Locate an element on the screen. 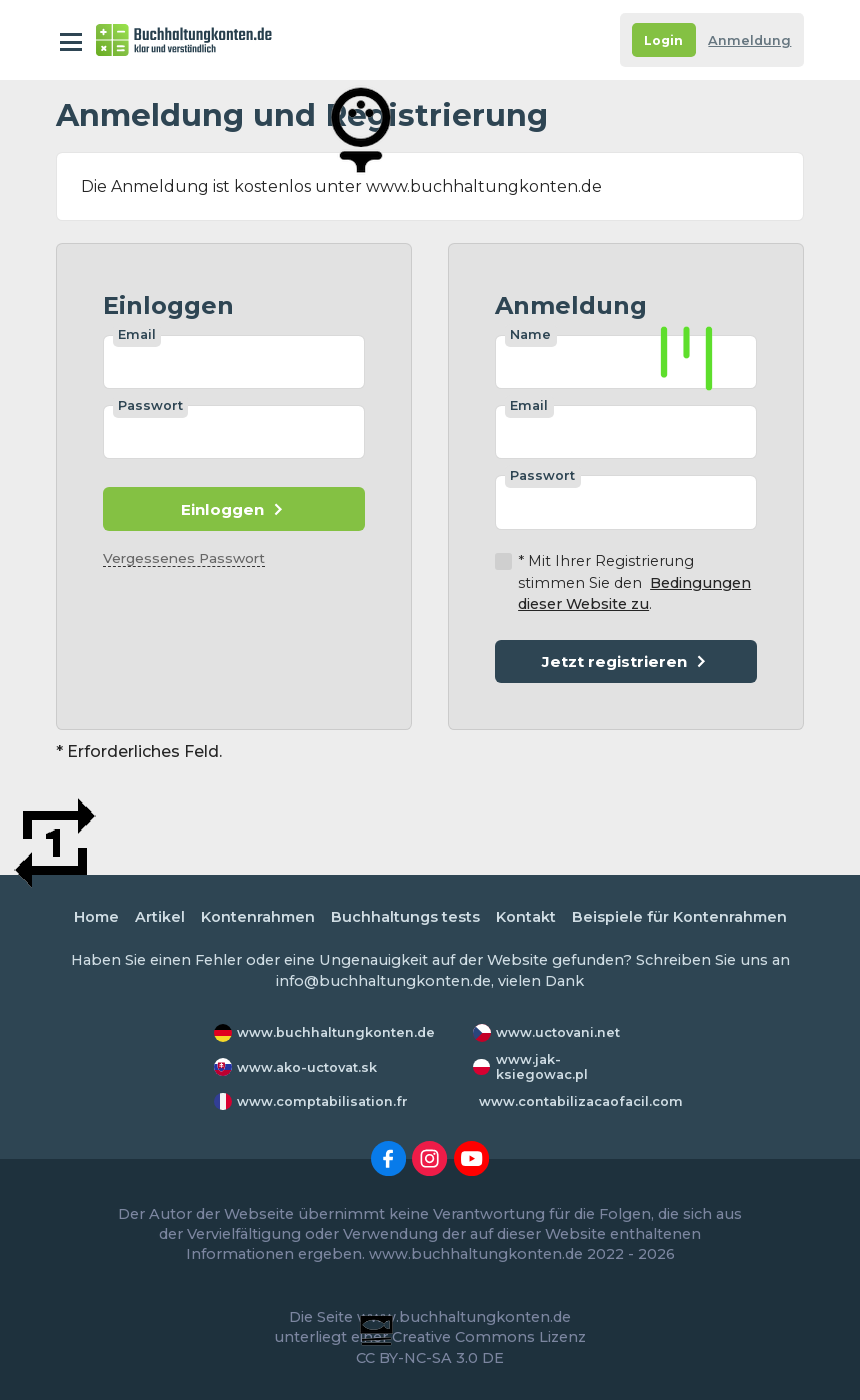  open kanban board view is located at coordinates (686, 358).